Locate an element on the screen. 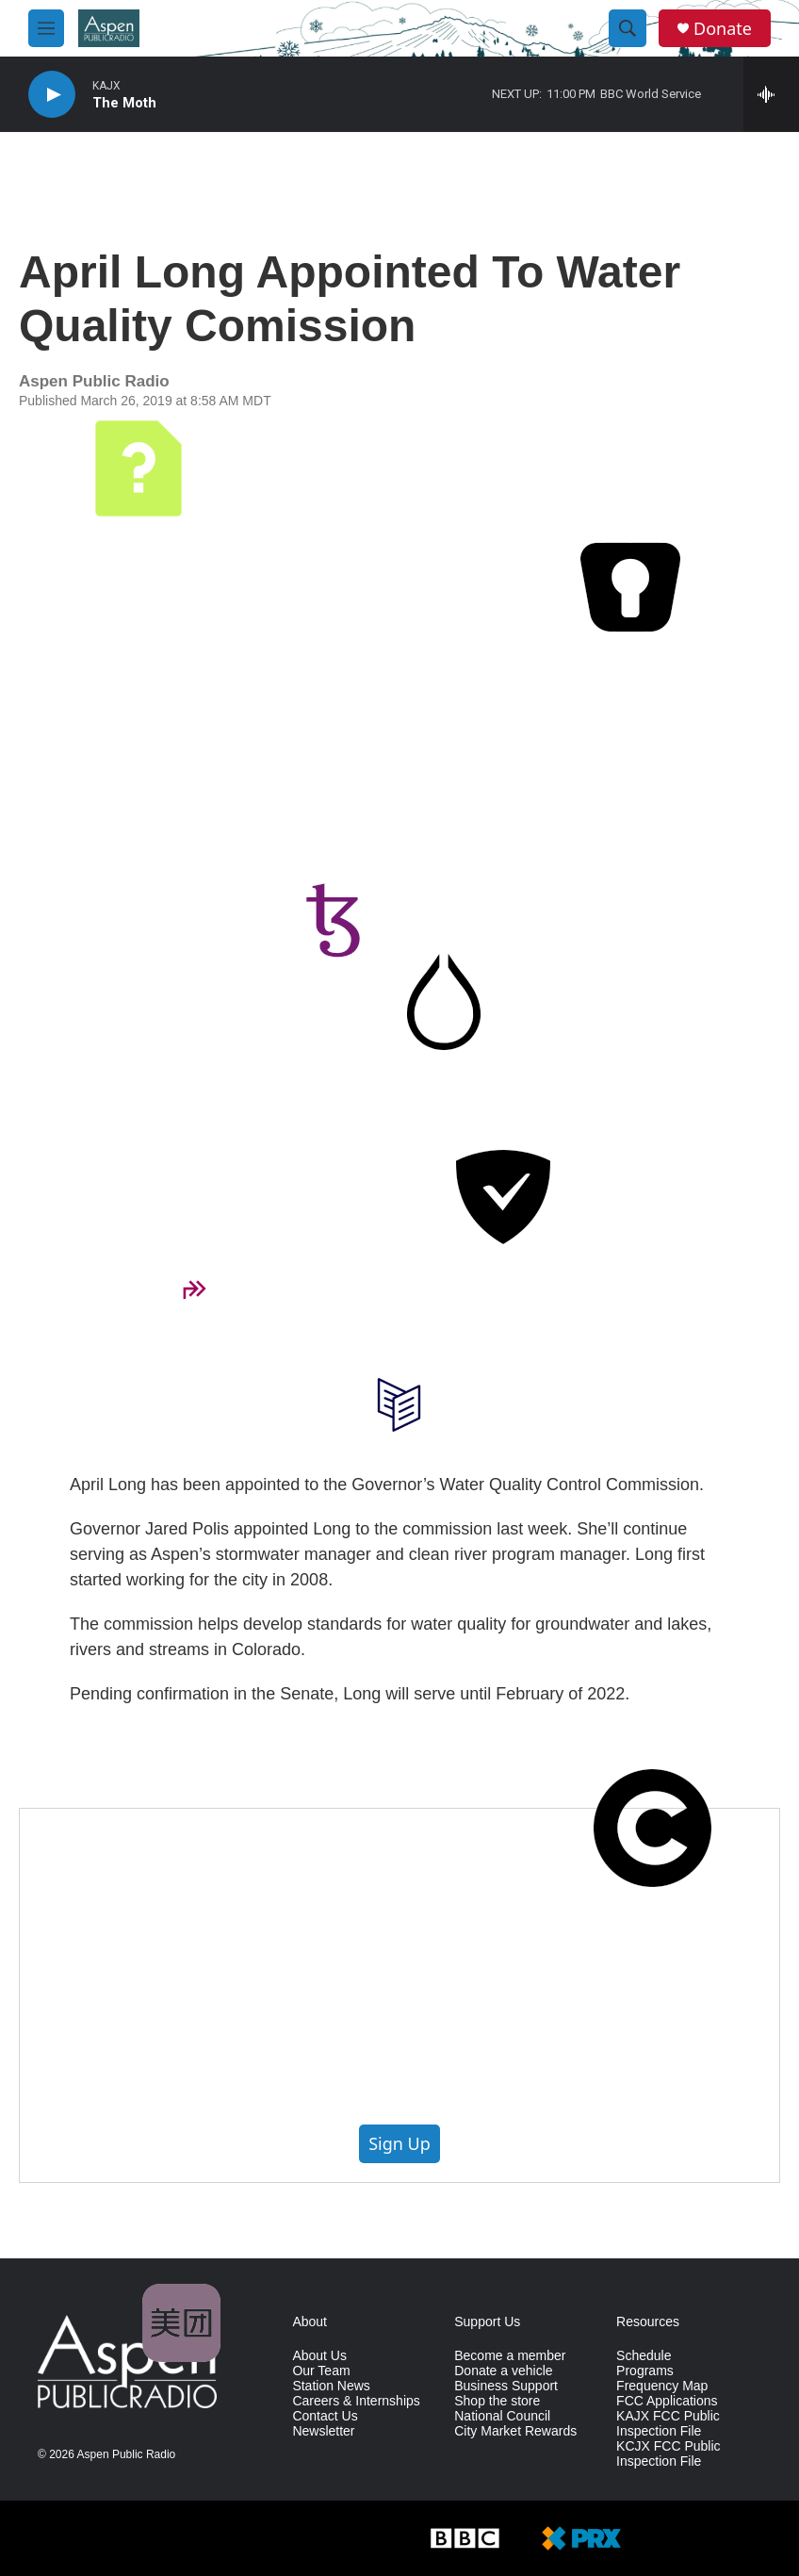  forward message or content is located at coordinates (193, 1289).